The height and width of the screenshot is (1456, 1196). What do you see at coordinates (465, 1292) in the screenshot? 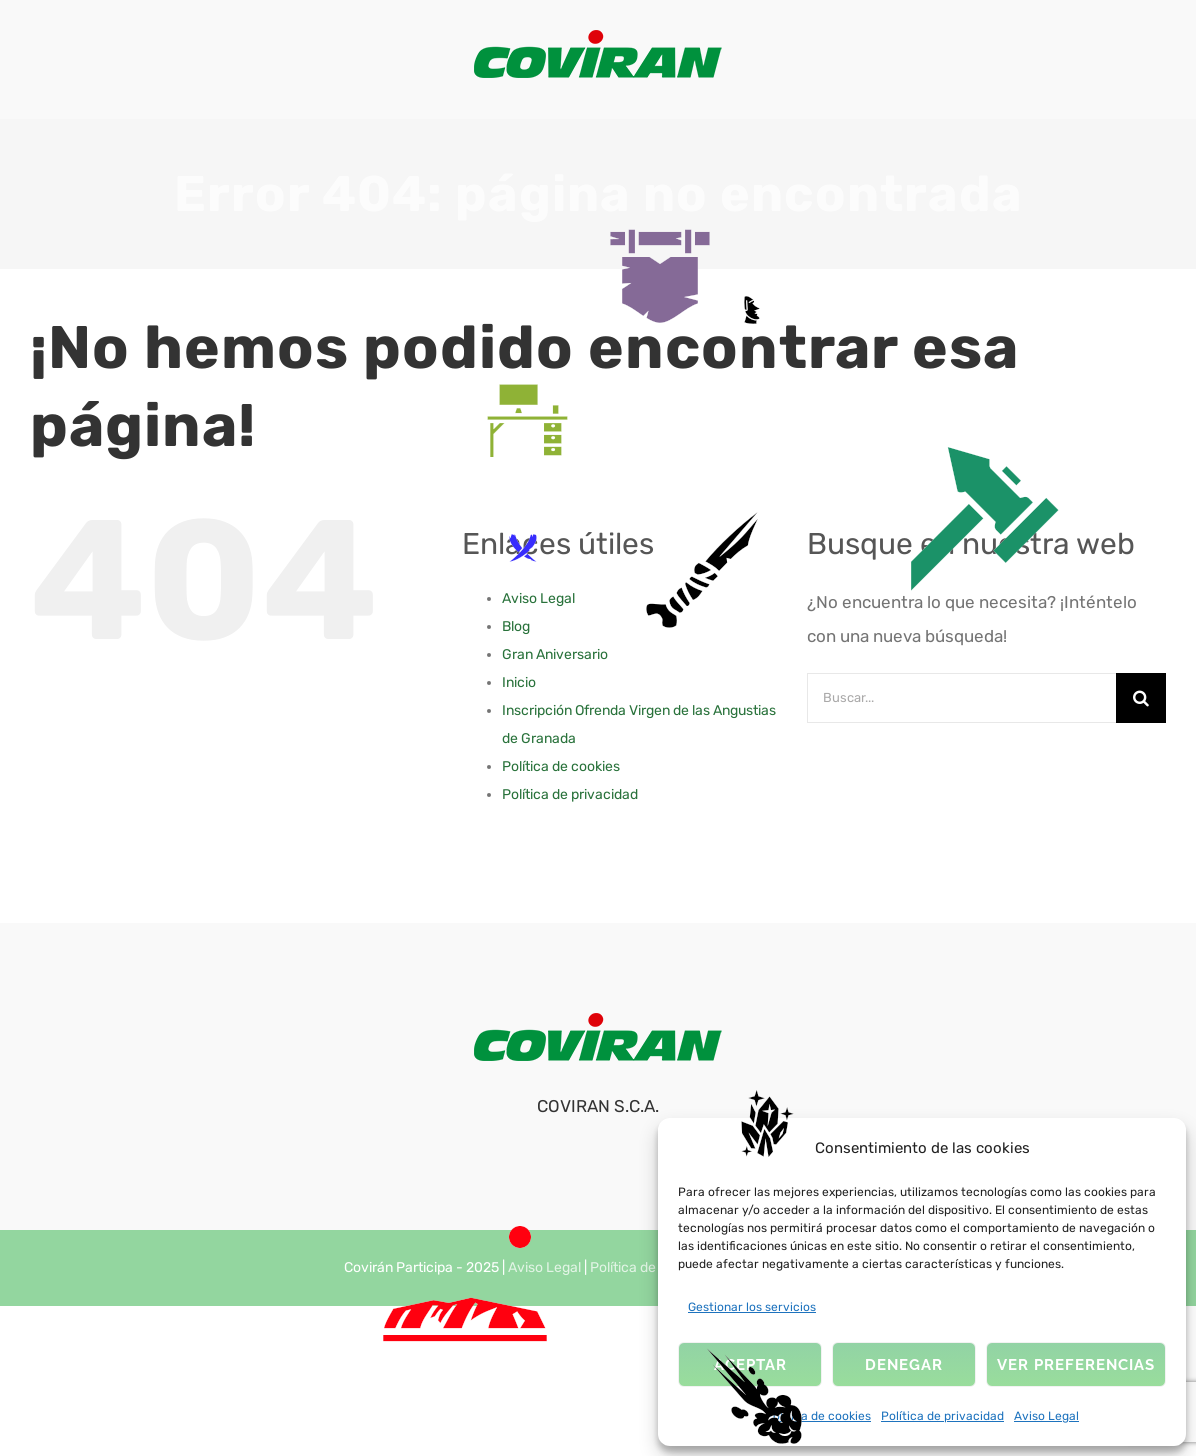
I see `uluru landmark or australian destination` at bounding box center [465, 1292].